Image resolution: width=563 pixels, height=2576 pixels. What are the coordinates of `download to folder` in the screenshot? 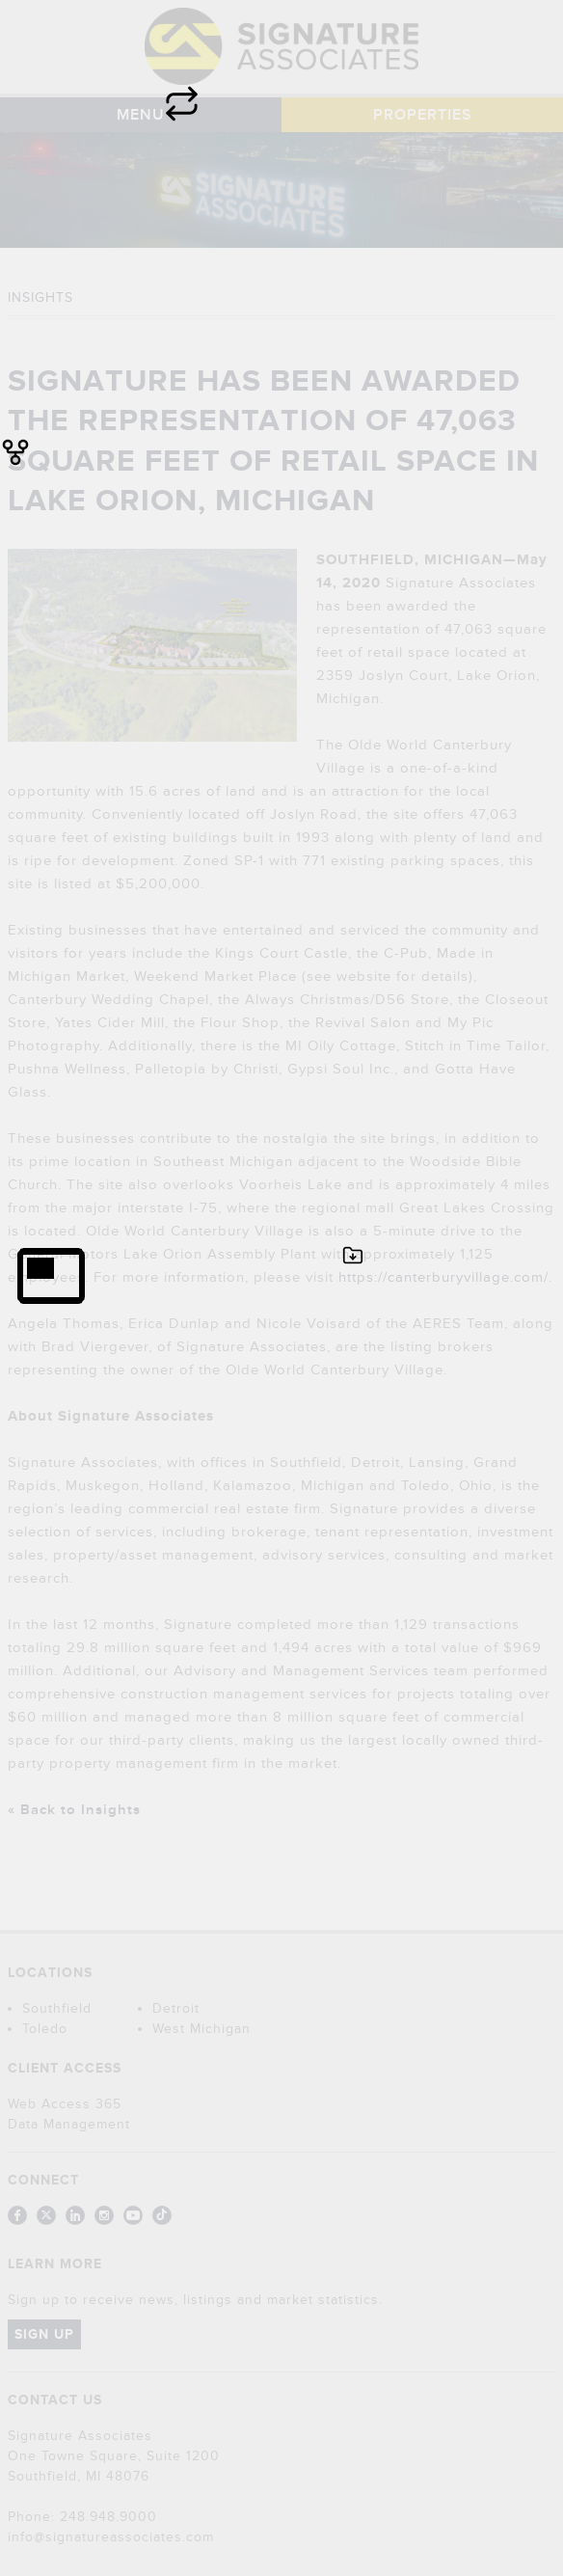 It's located at (353, 1256).